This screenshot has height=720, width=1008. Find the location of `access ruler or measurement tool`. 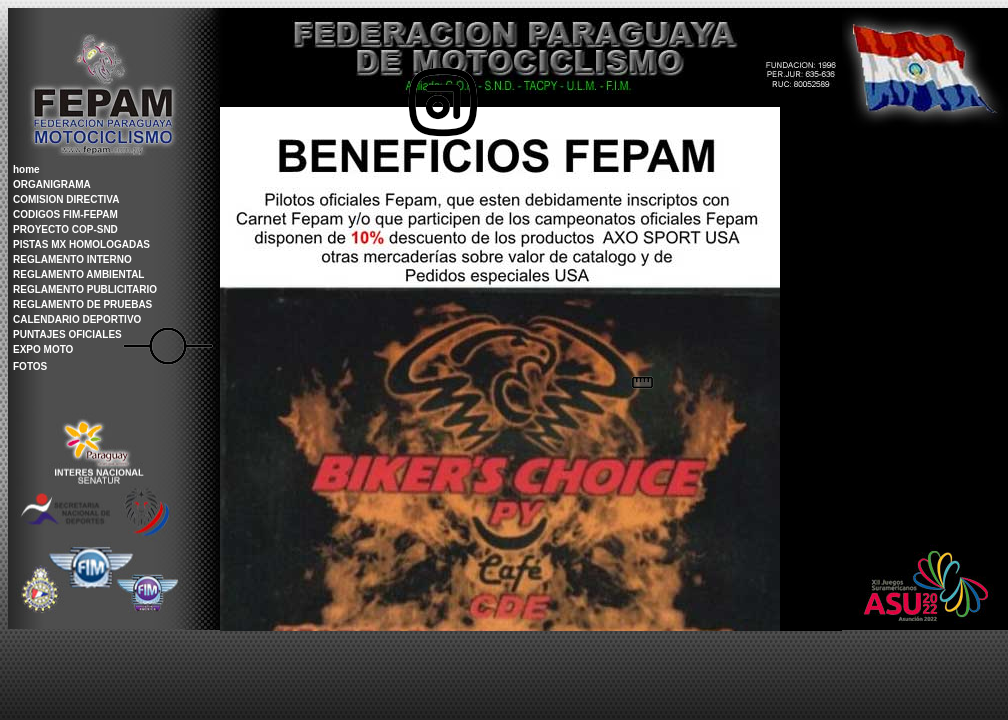

access ruler or measurement tool is located at coordinates (642, 382).